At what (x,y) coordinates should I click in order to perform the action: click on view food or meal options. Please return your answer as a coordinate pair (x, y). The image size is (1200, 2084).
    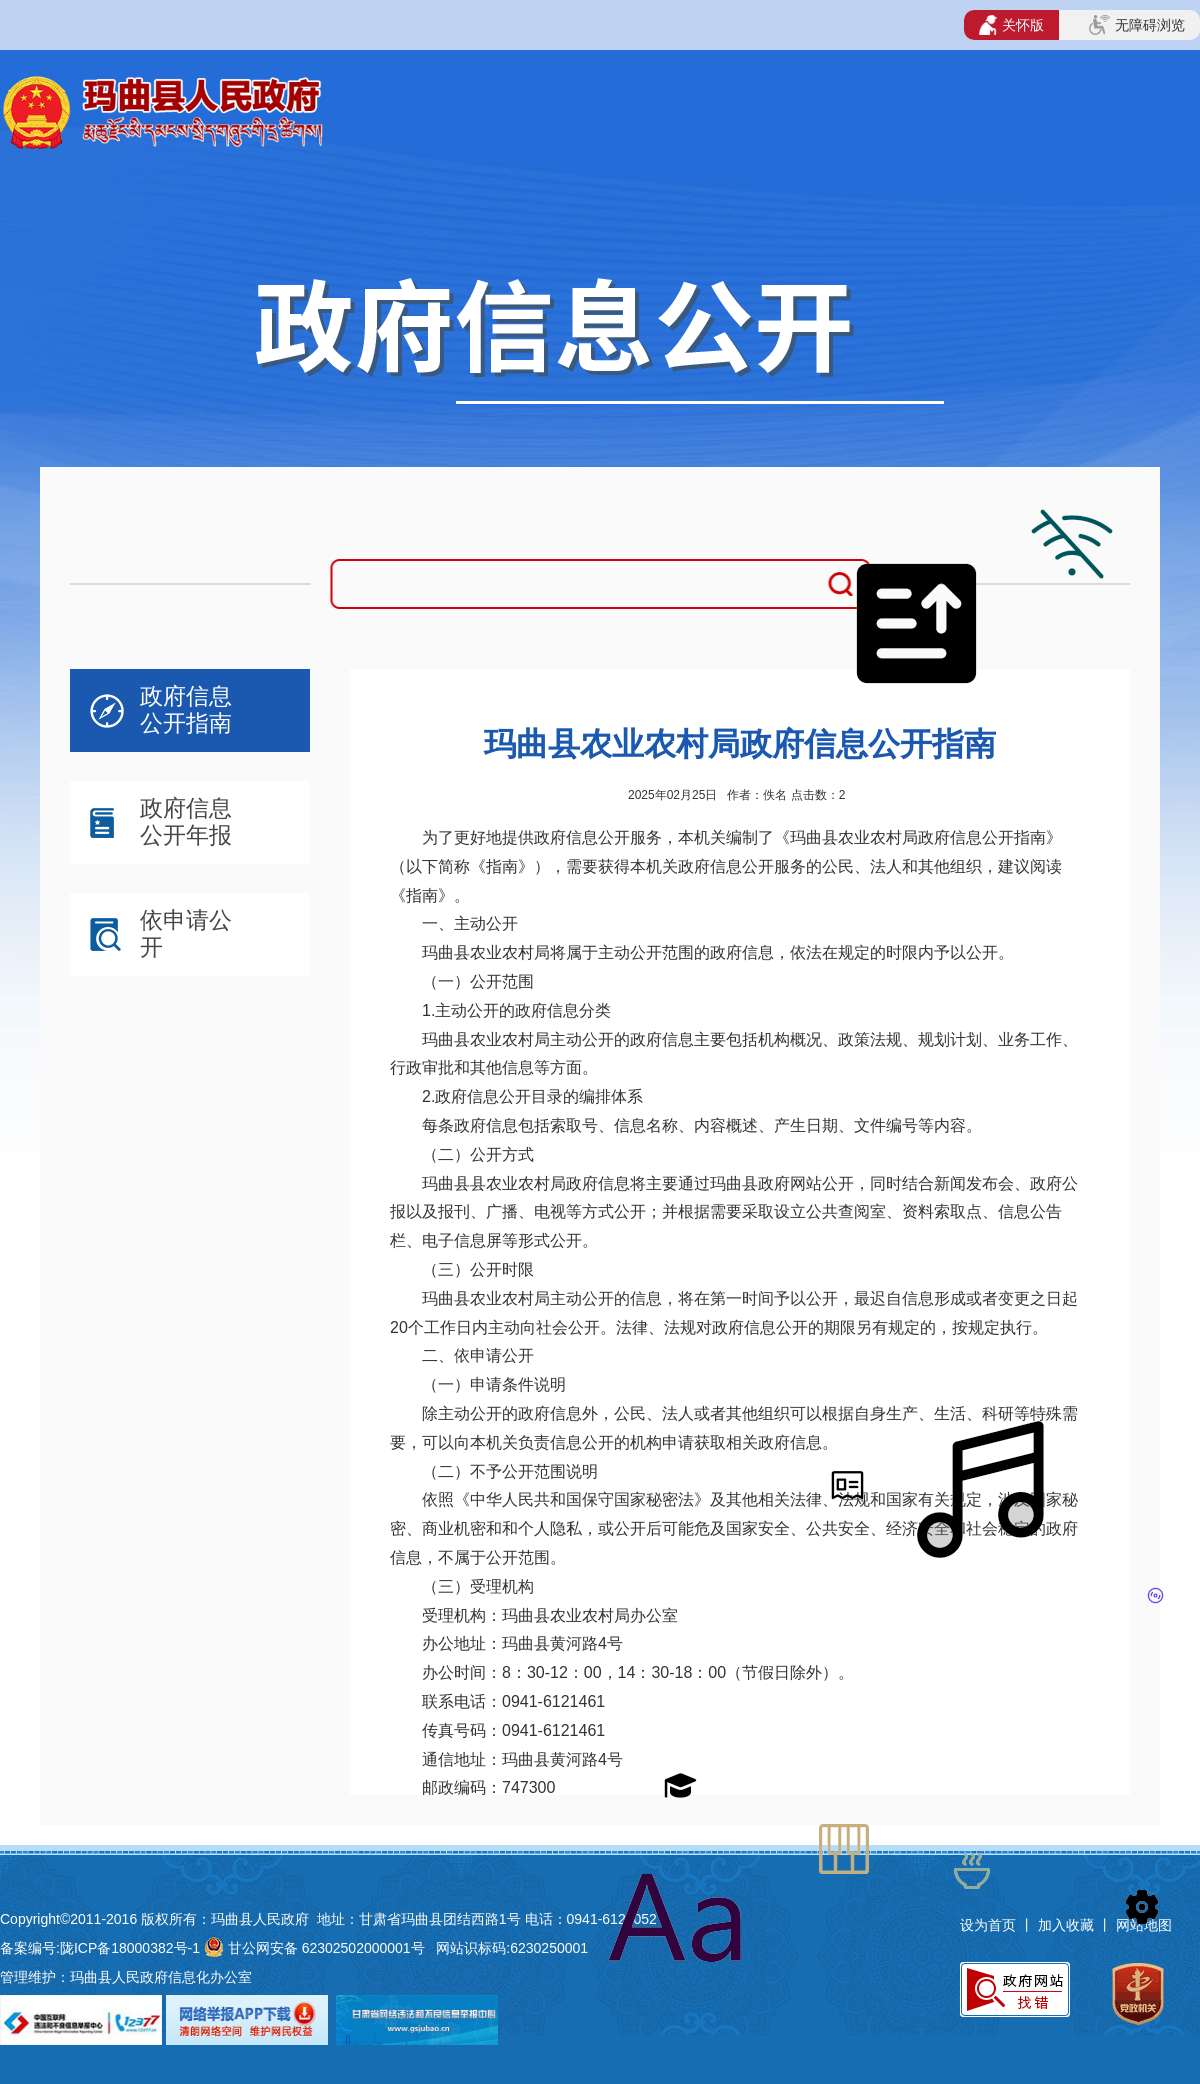
    Looking at the image, I should click on (972, 1871).